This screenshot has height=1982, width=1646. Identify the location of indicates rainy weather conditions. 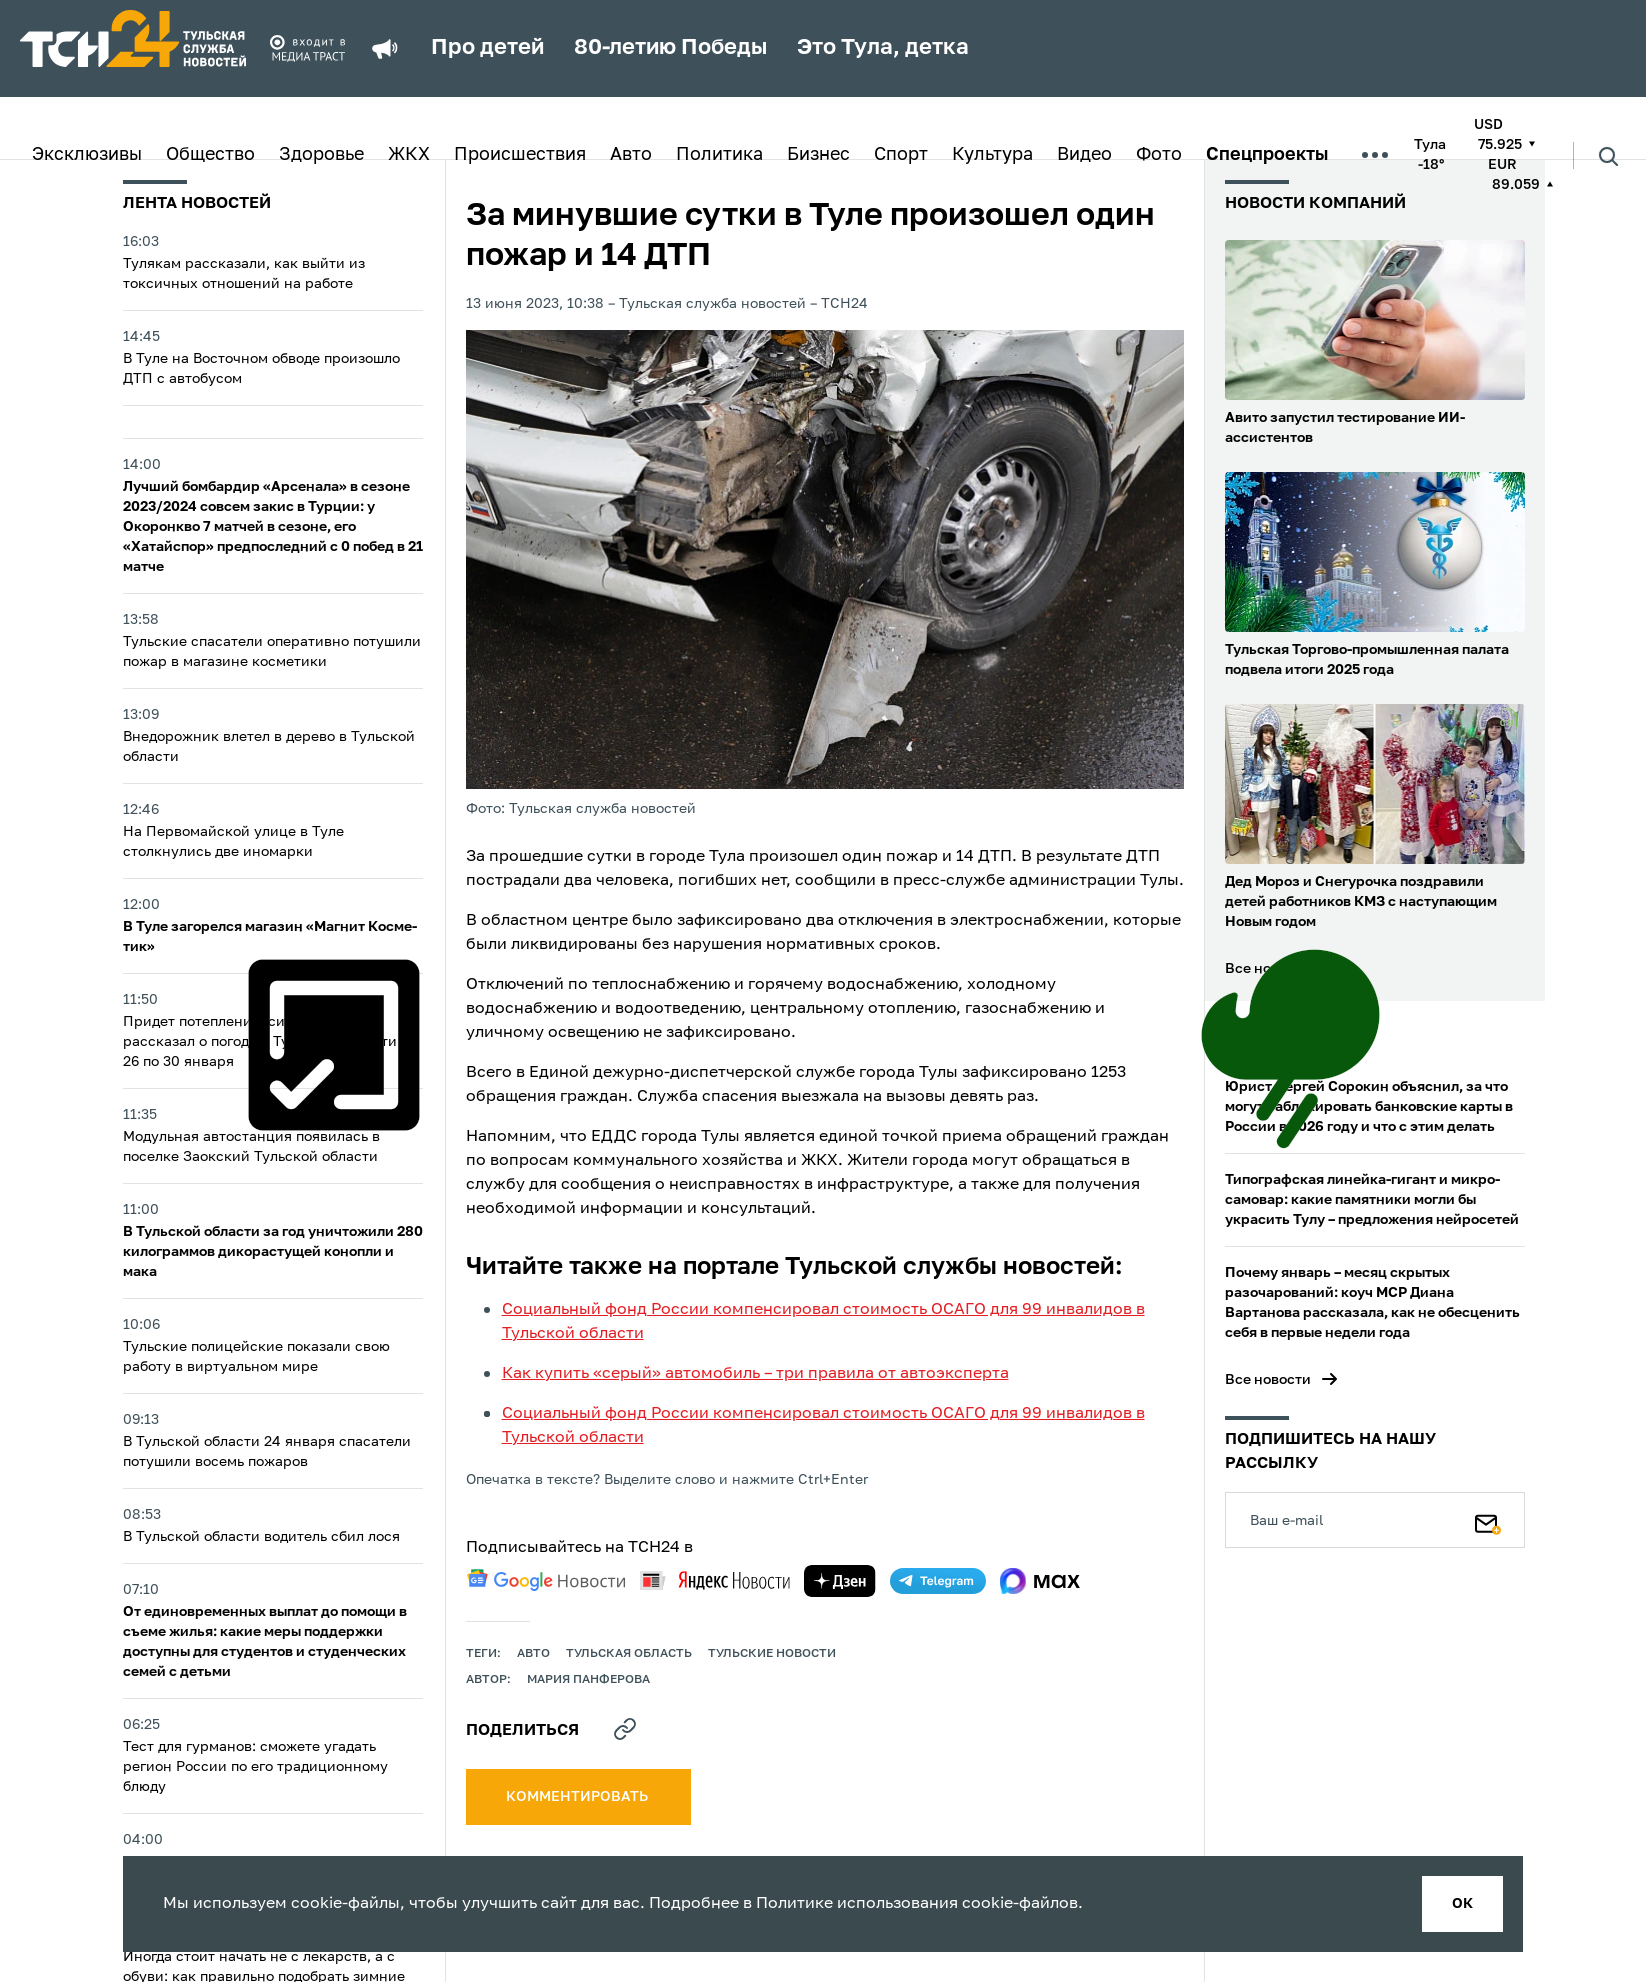
(1290, 1045).